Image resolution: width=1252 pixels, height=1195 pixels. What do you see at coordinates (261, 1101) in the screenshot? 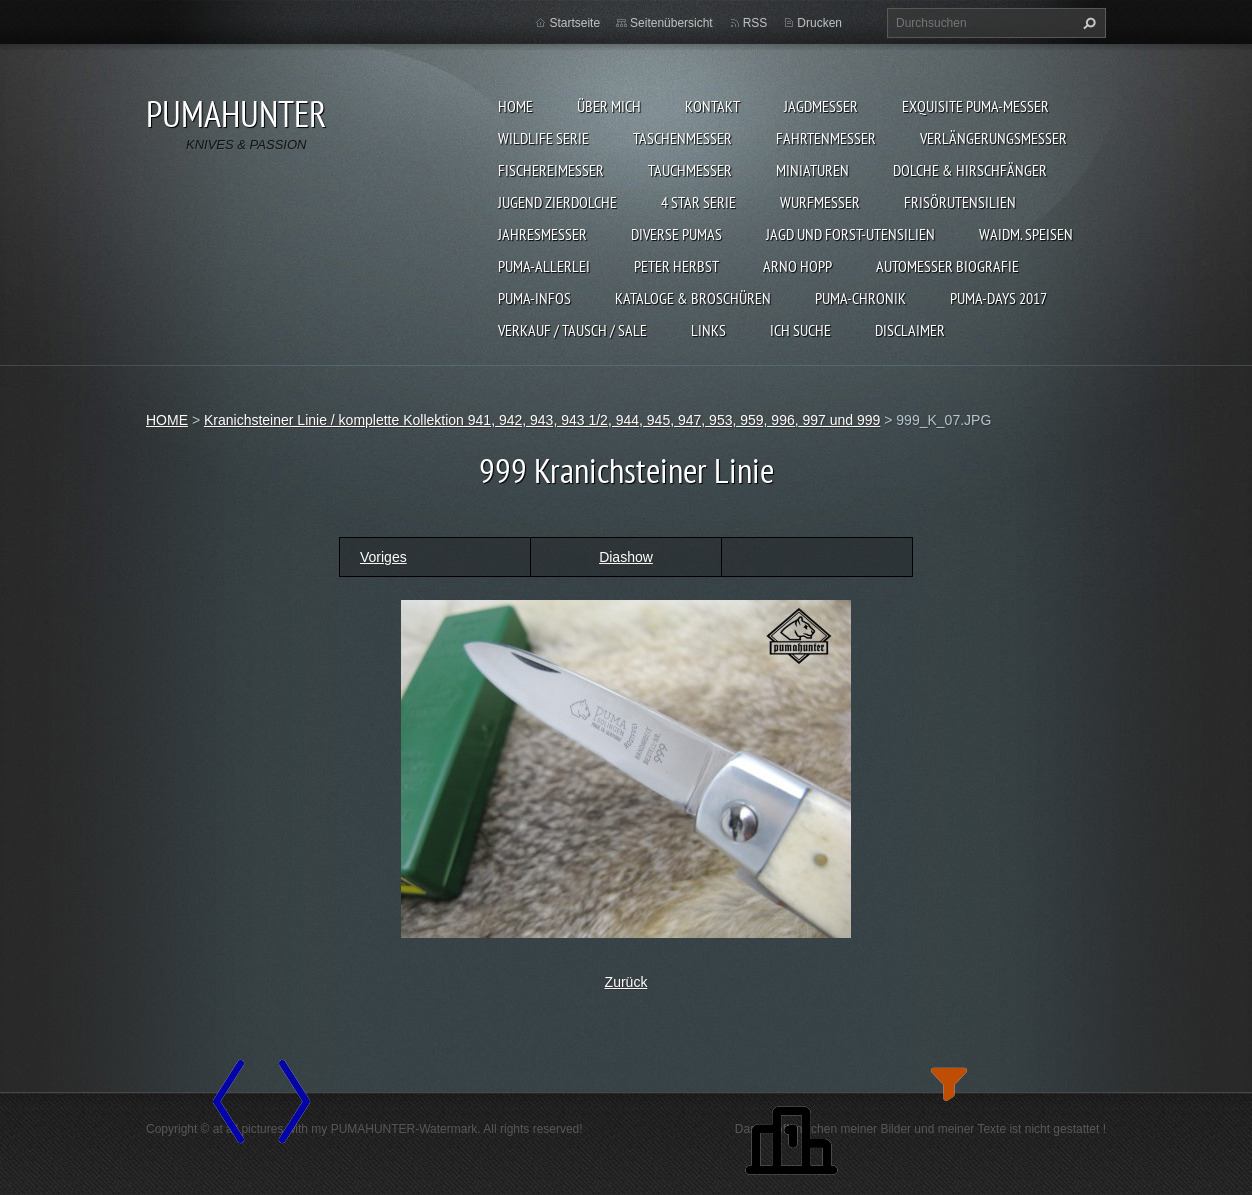
I see `view or edit source code` at bounding box center [261, 1101].